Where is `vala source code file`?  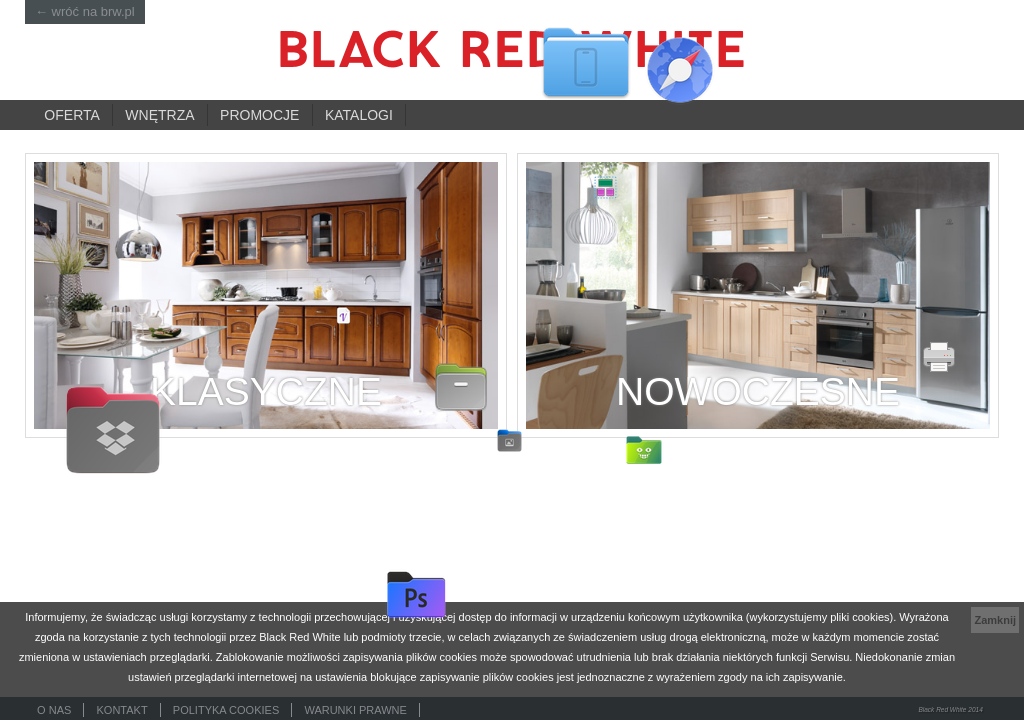 vala source code file is located at coordinates (343, 315).